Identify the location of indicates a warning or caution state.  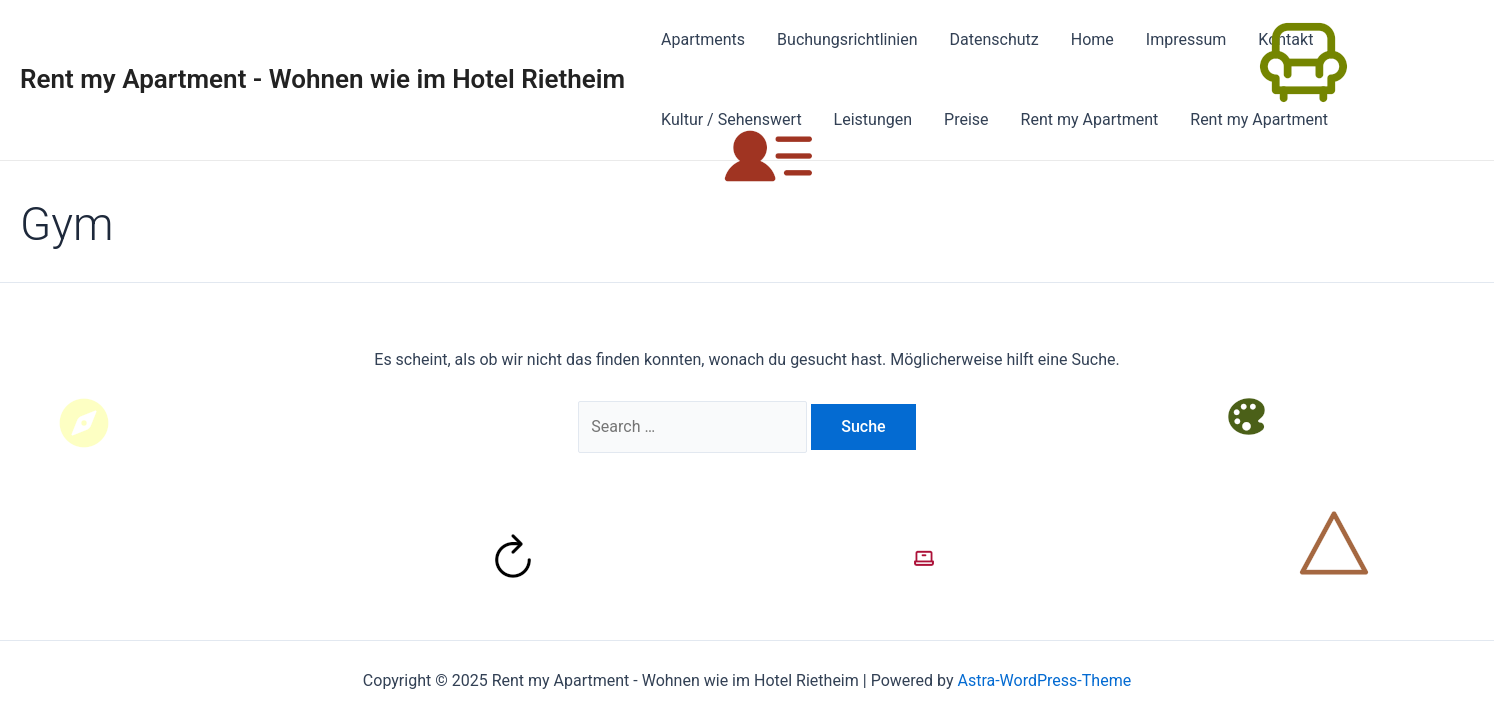
(1334, 543).